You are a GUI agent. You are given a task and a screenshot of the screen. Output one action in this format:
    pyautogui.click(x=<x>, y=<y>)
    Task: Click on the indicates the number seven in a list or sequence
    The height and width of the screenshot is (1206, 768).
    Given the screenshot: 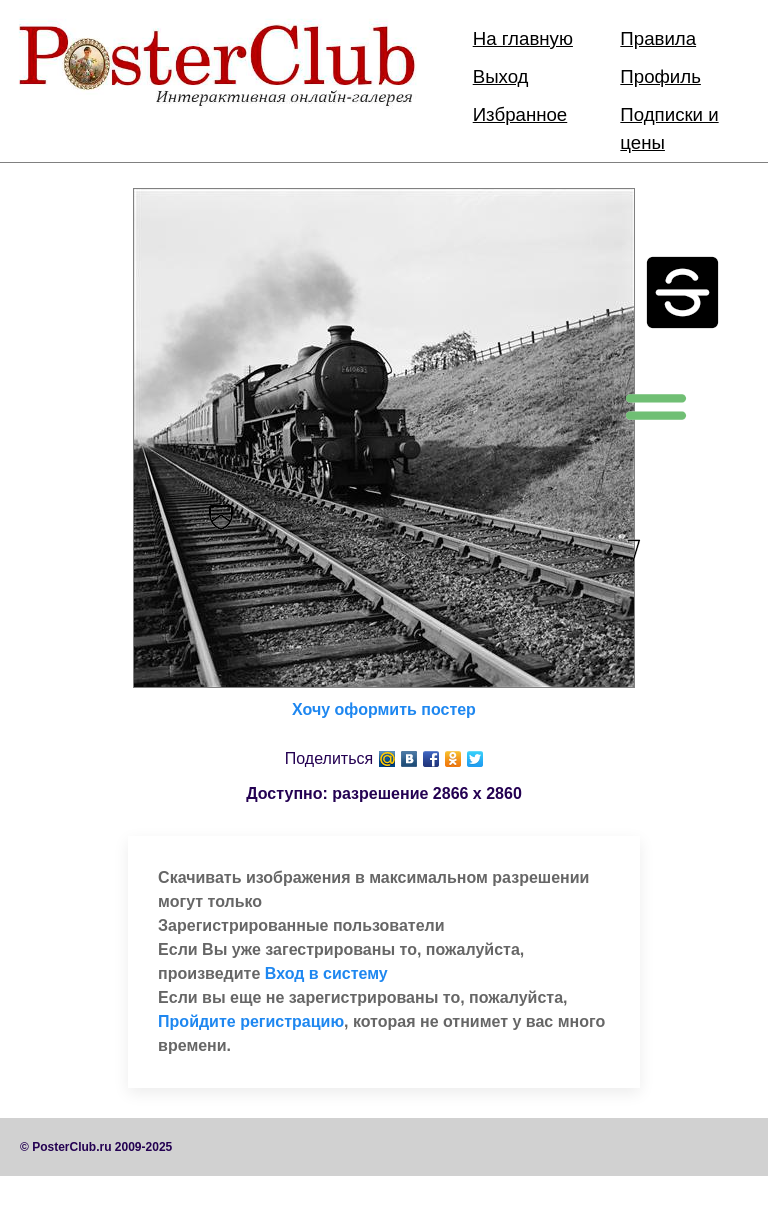 What is the action you would take?
    pyautogui.click(x=634, y=551)
    